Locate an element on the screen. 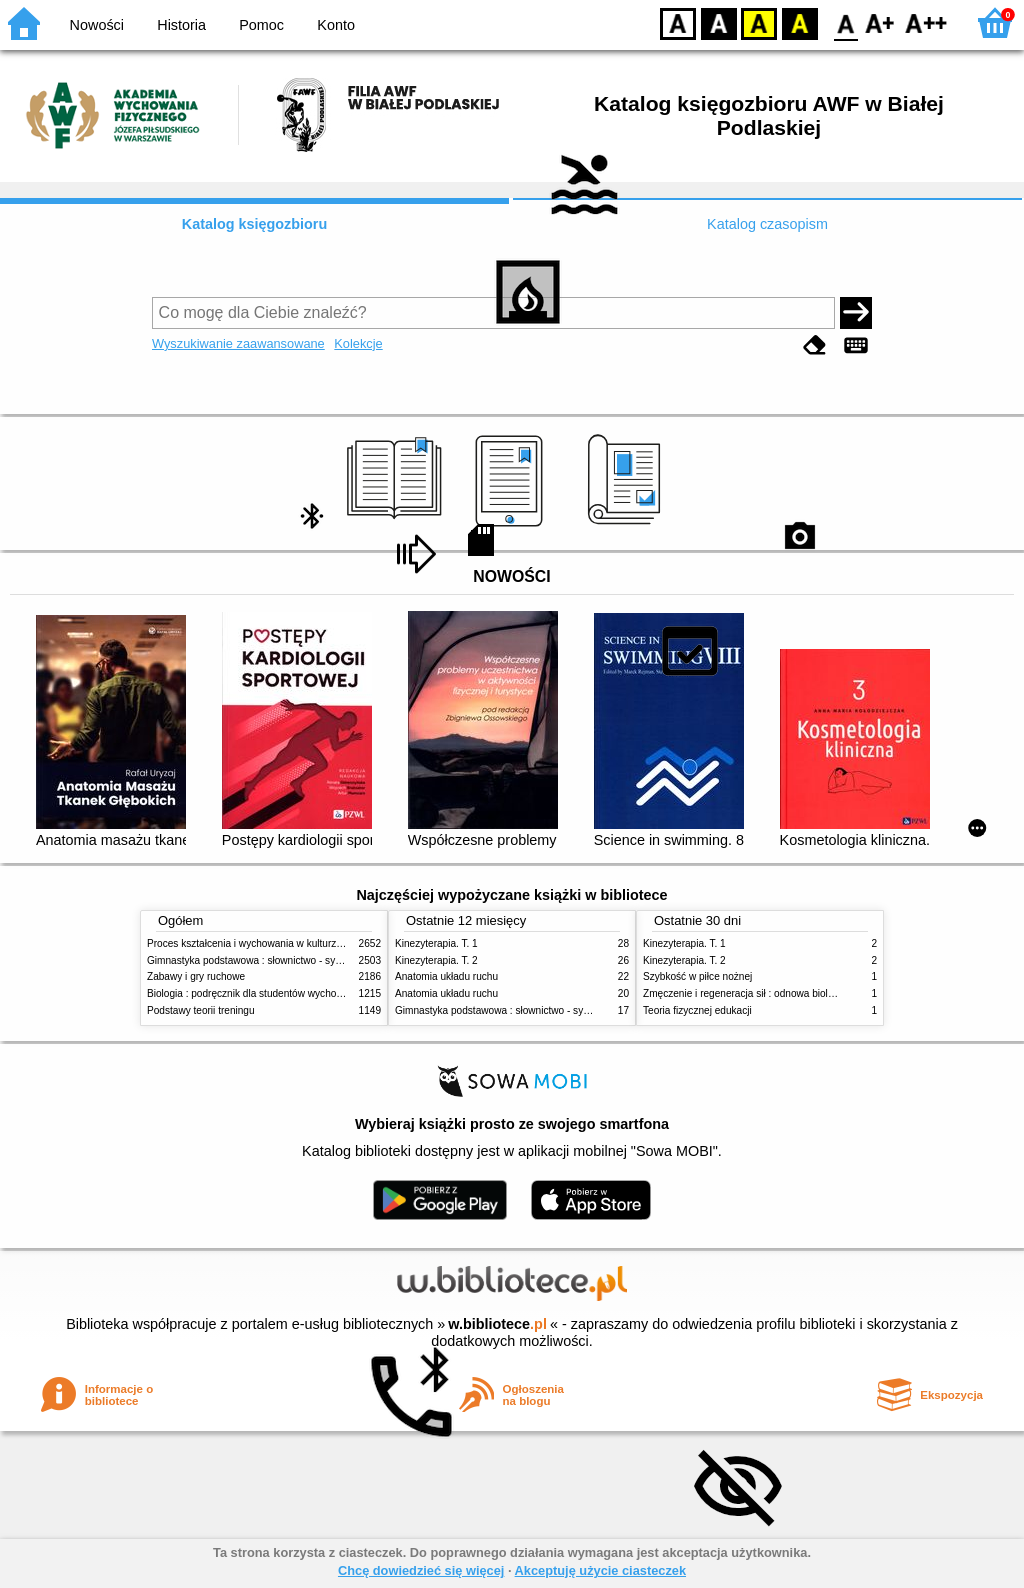  domain verification complete is located at coordinates (690, 651).